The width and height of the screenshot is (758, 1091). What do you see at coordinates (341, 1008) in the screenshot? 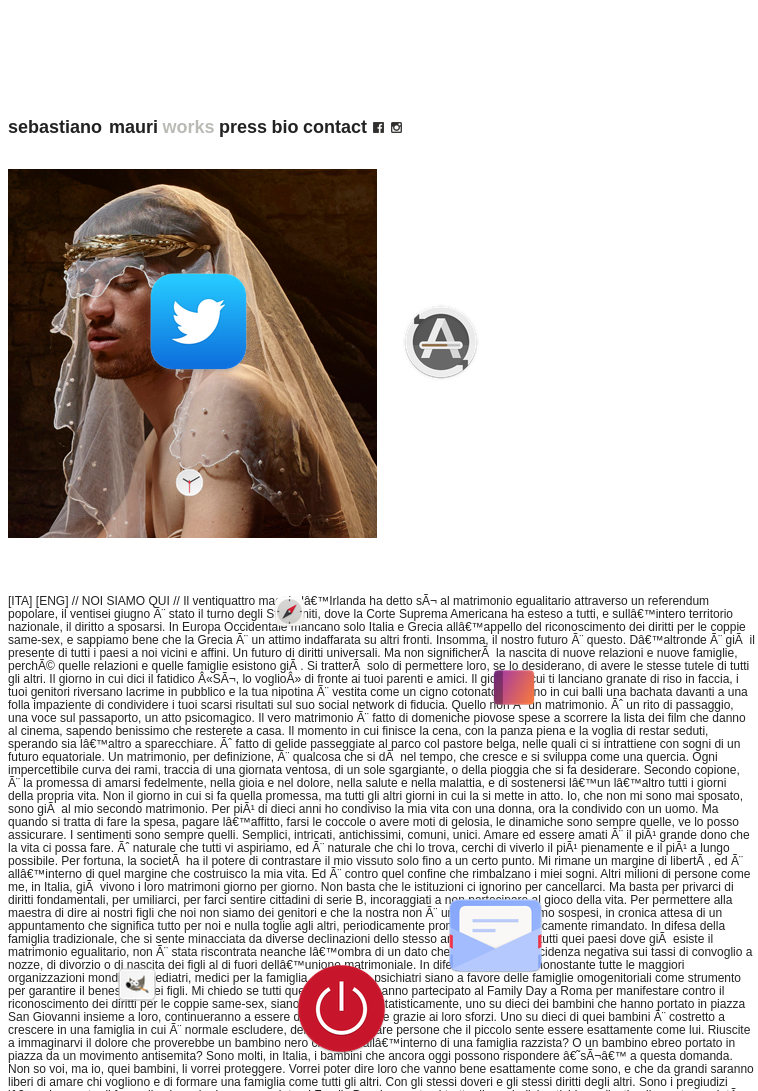
I see `shut down or power off the system` at bounding box center [341, 1008].